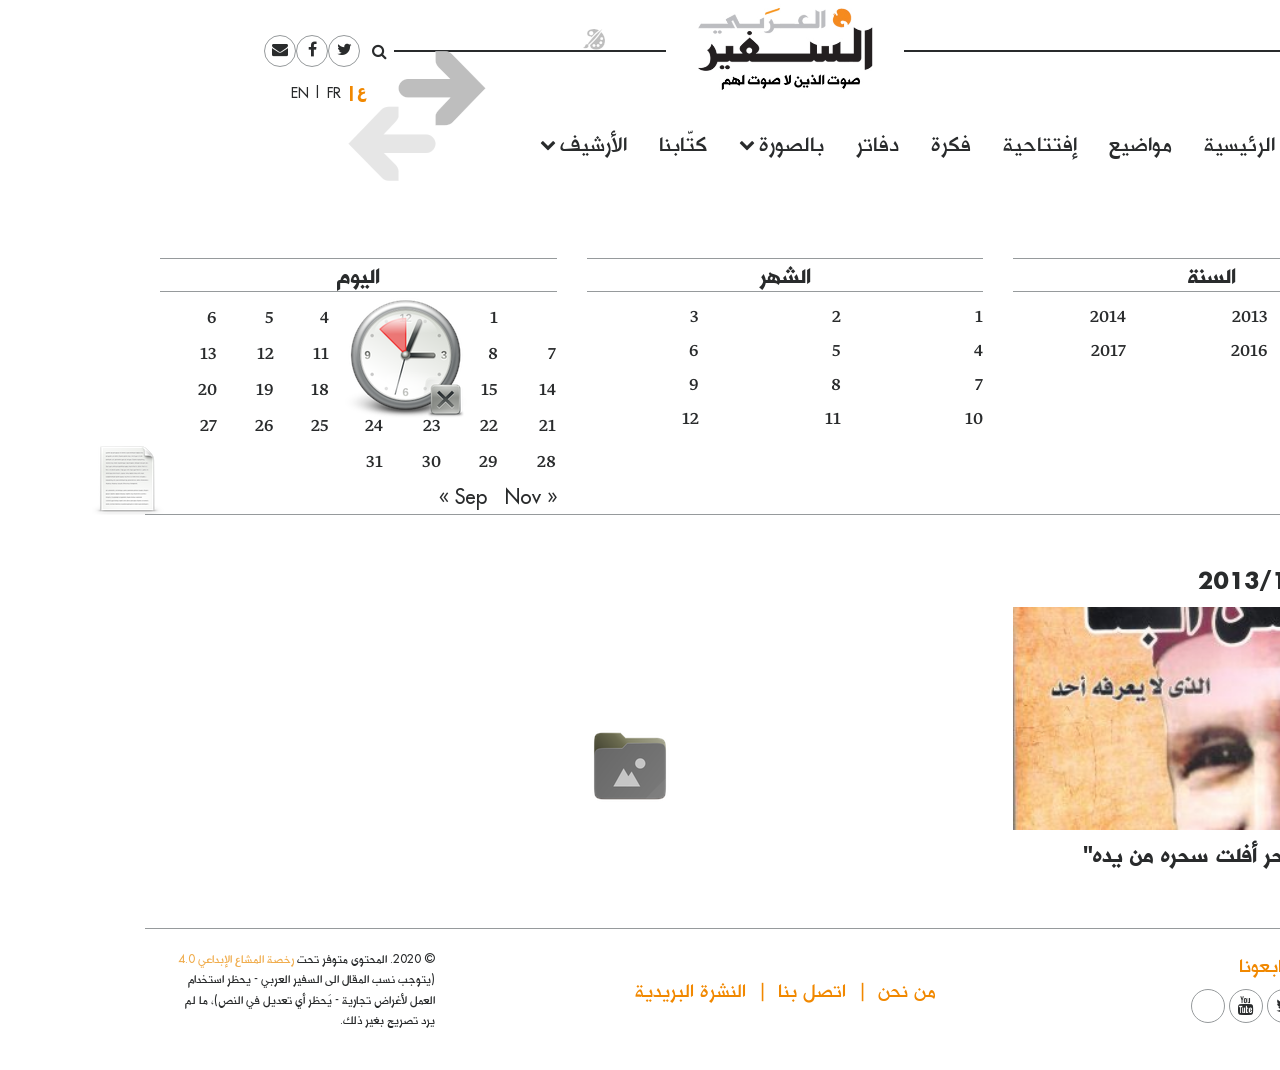 This screenshot has height=1070, width=1280. I want to click on a plain text file or document, so click(128, 478).